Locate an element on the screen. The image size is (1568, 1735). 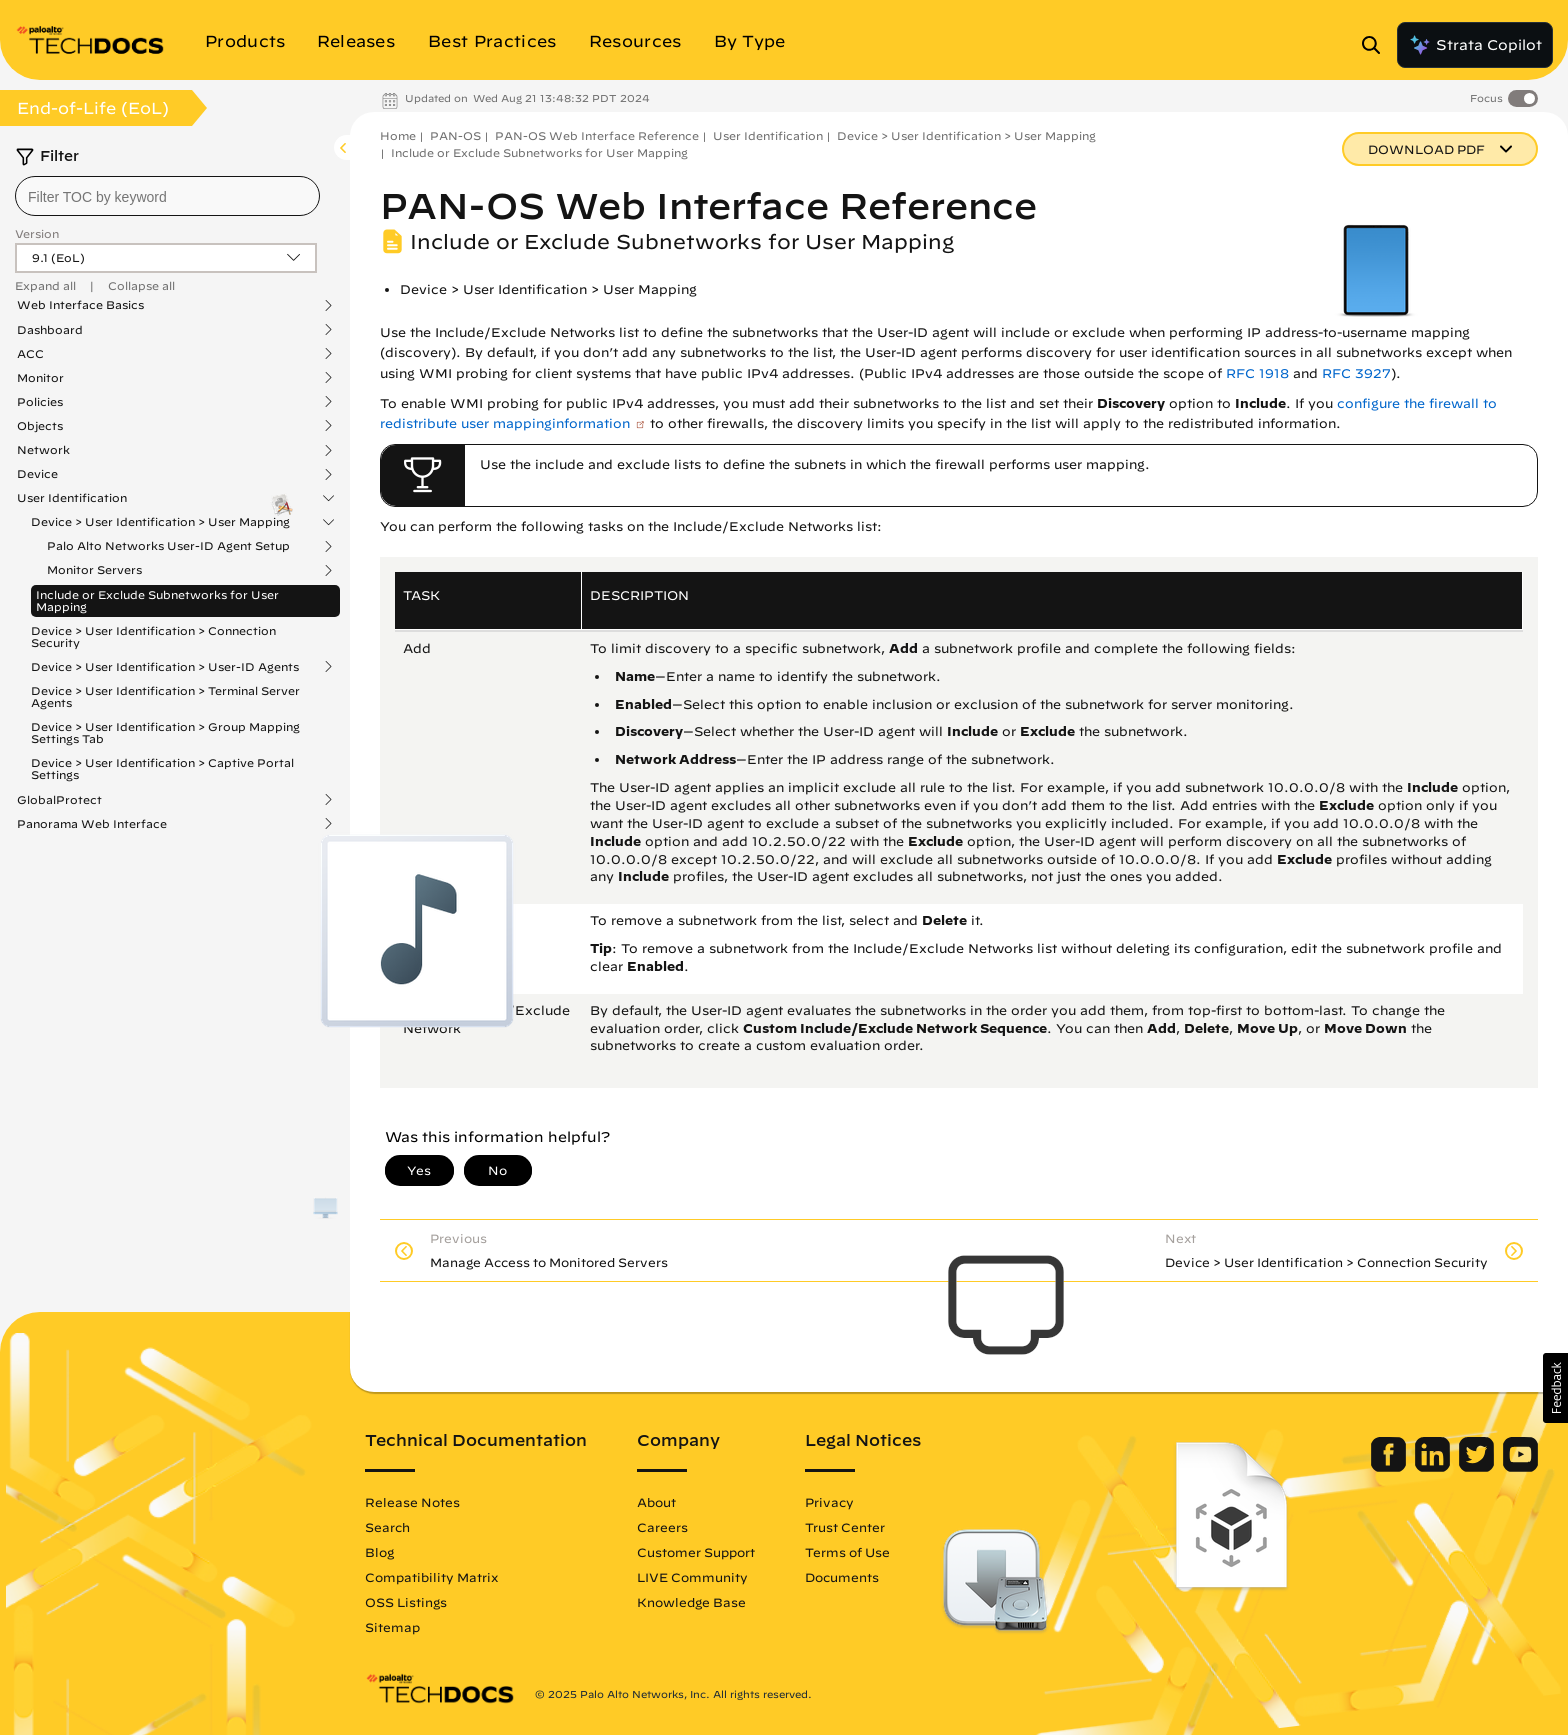
open a 3D reality file or AR content is located at coordinates (1231, 1518).